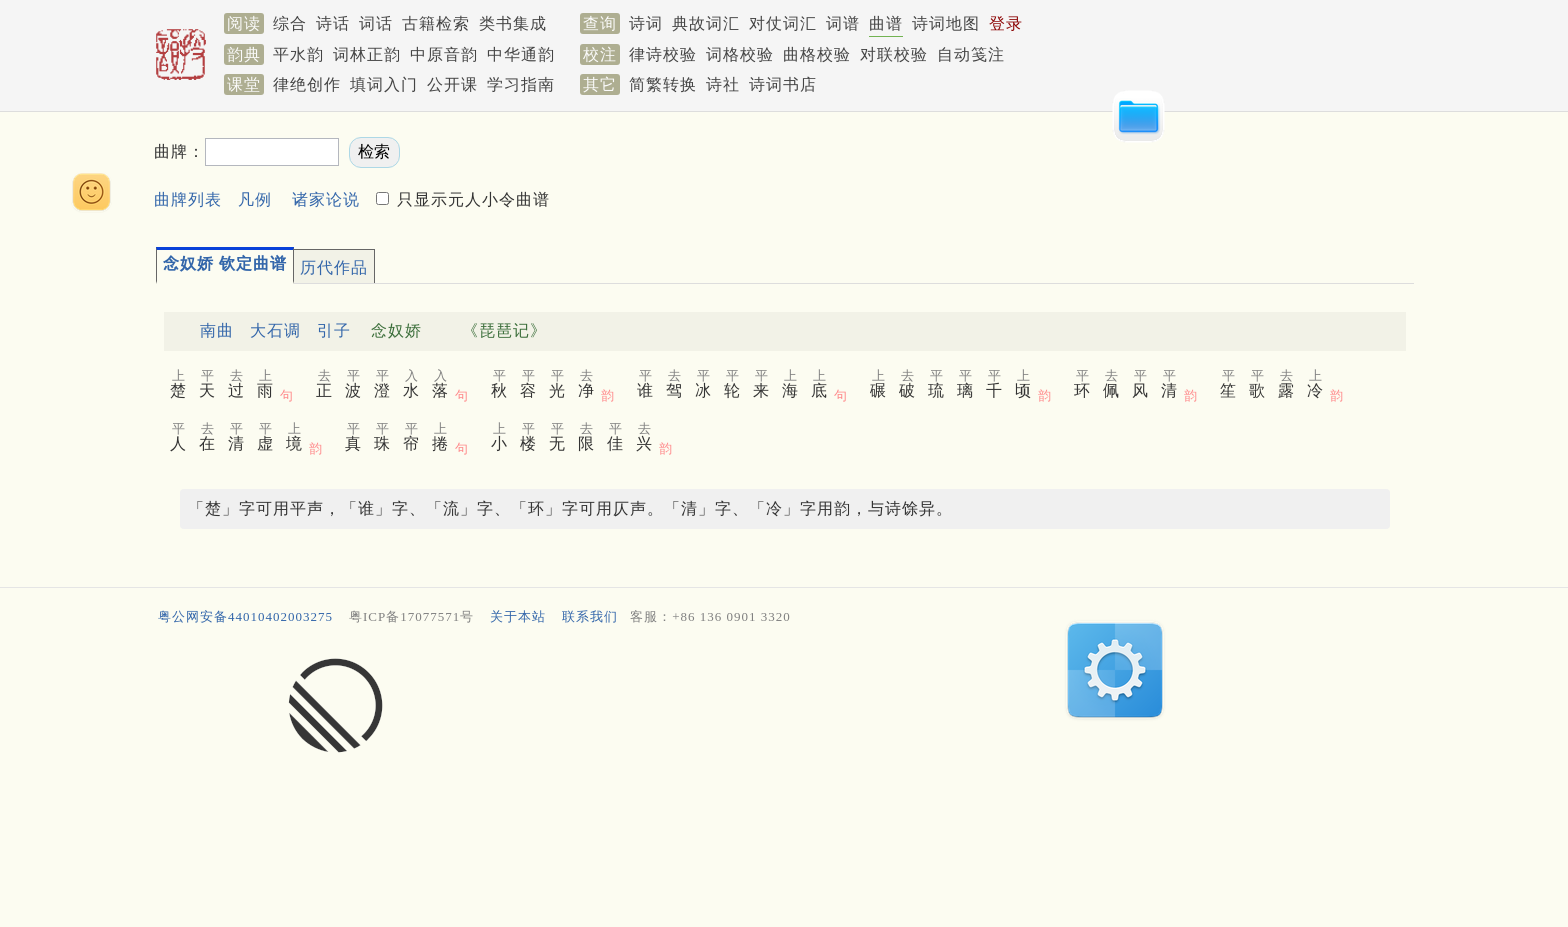 The image size is (1568, 927). Describe the element at coordinates (91, 192) in the screenshot. I see `customize emoji and emoticon preferences` at that location.